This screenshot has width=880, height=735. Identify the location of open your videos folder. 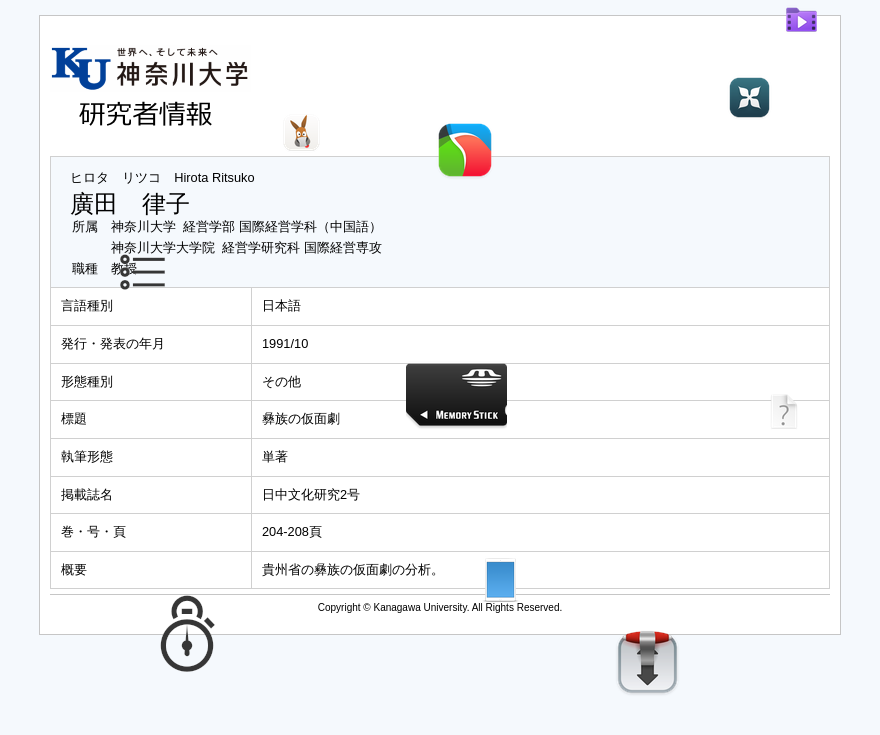
(801, 20).